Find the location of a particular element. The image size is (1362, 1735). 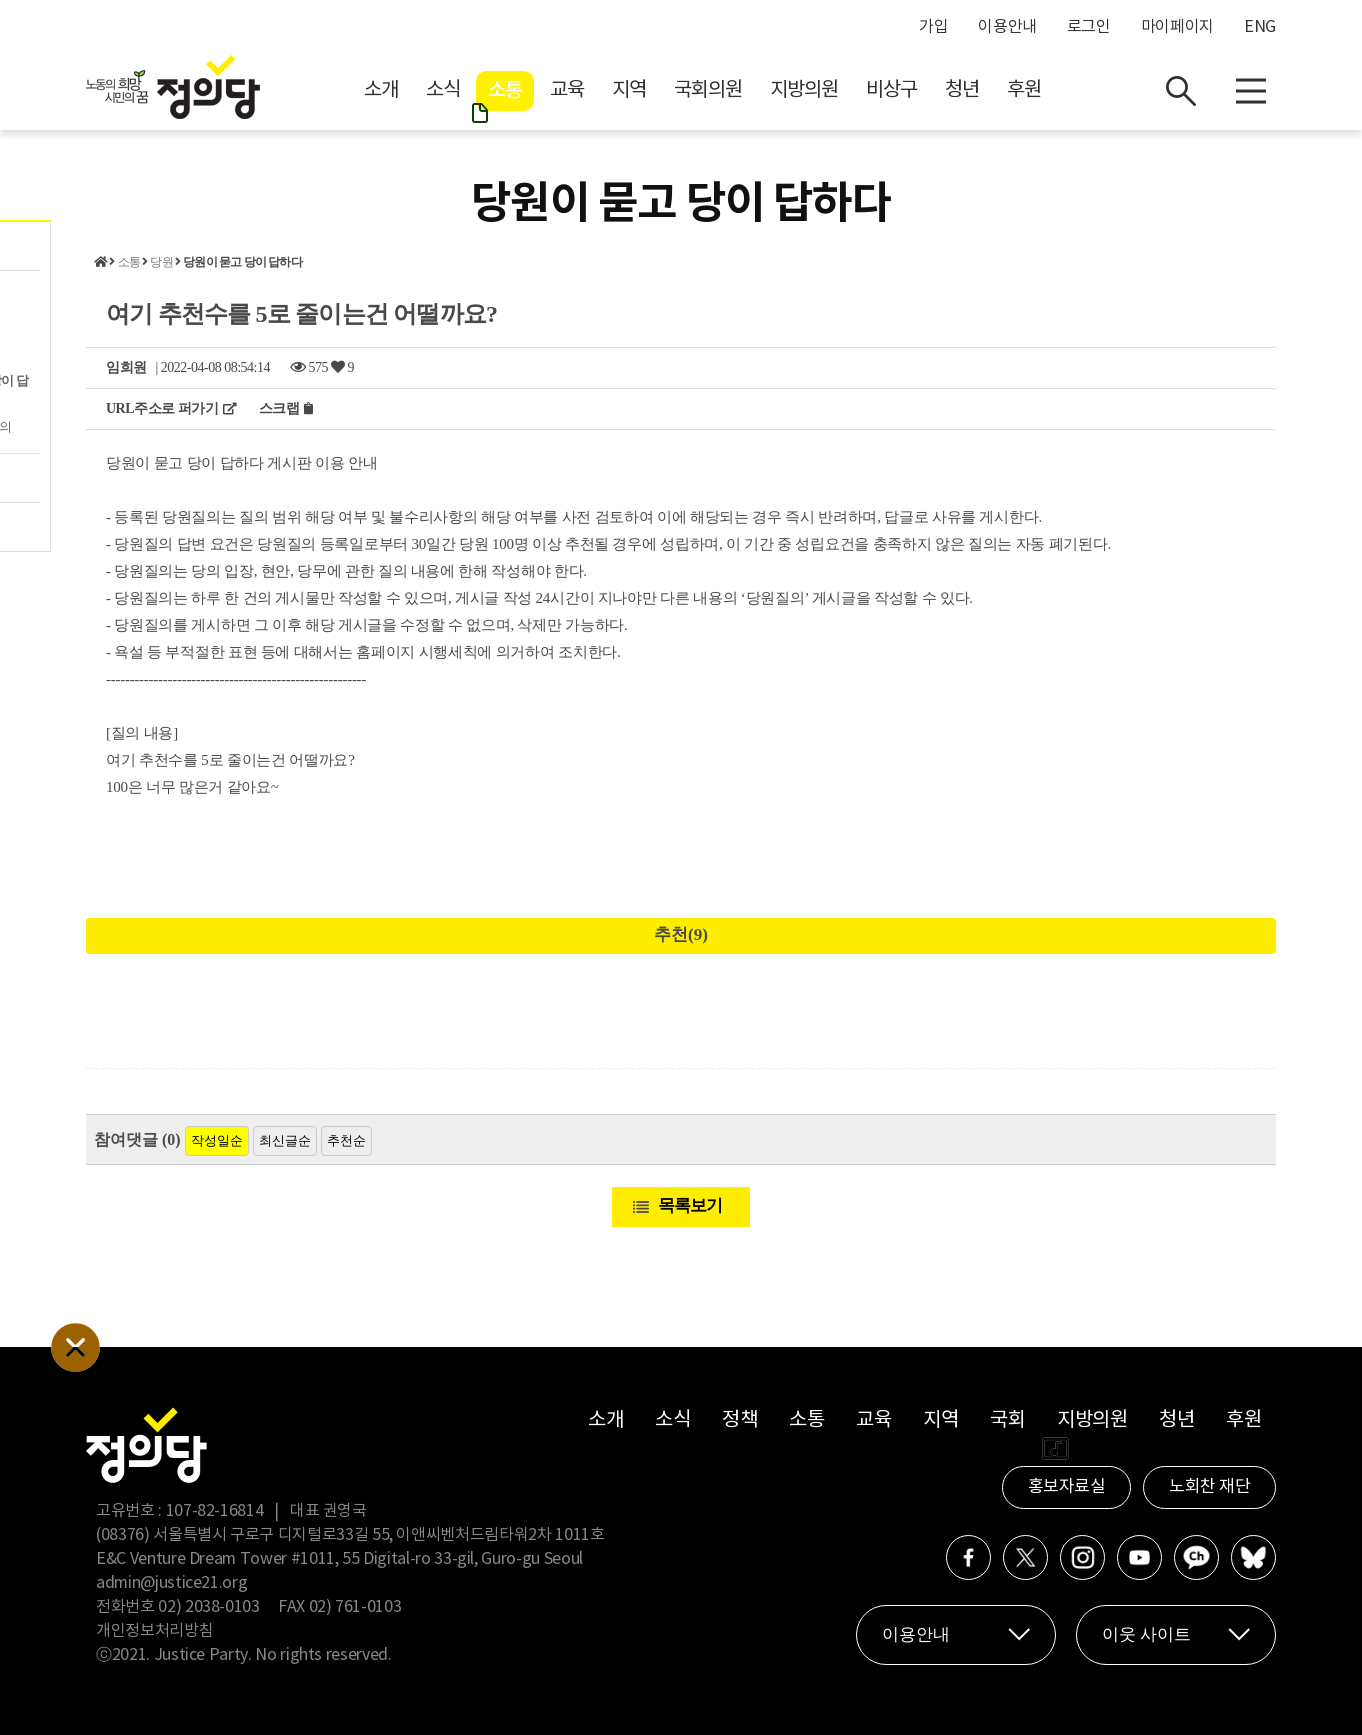

play or browse music videos is located at coordinates (1055, 1448).